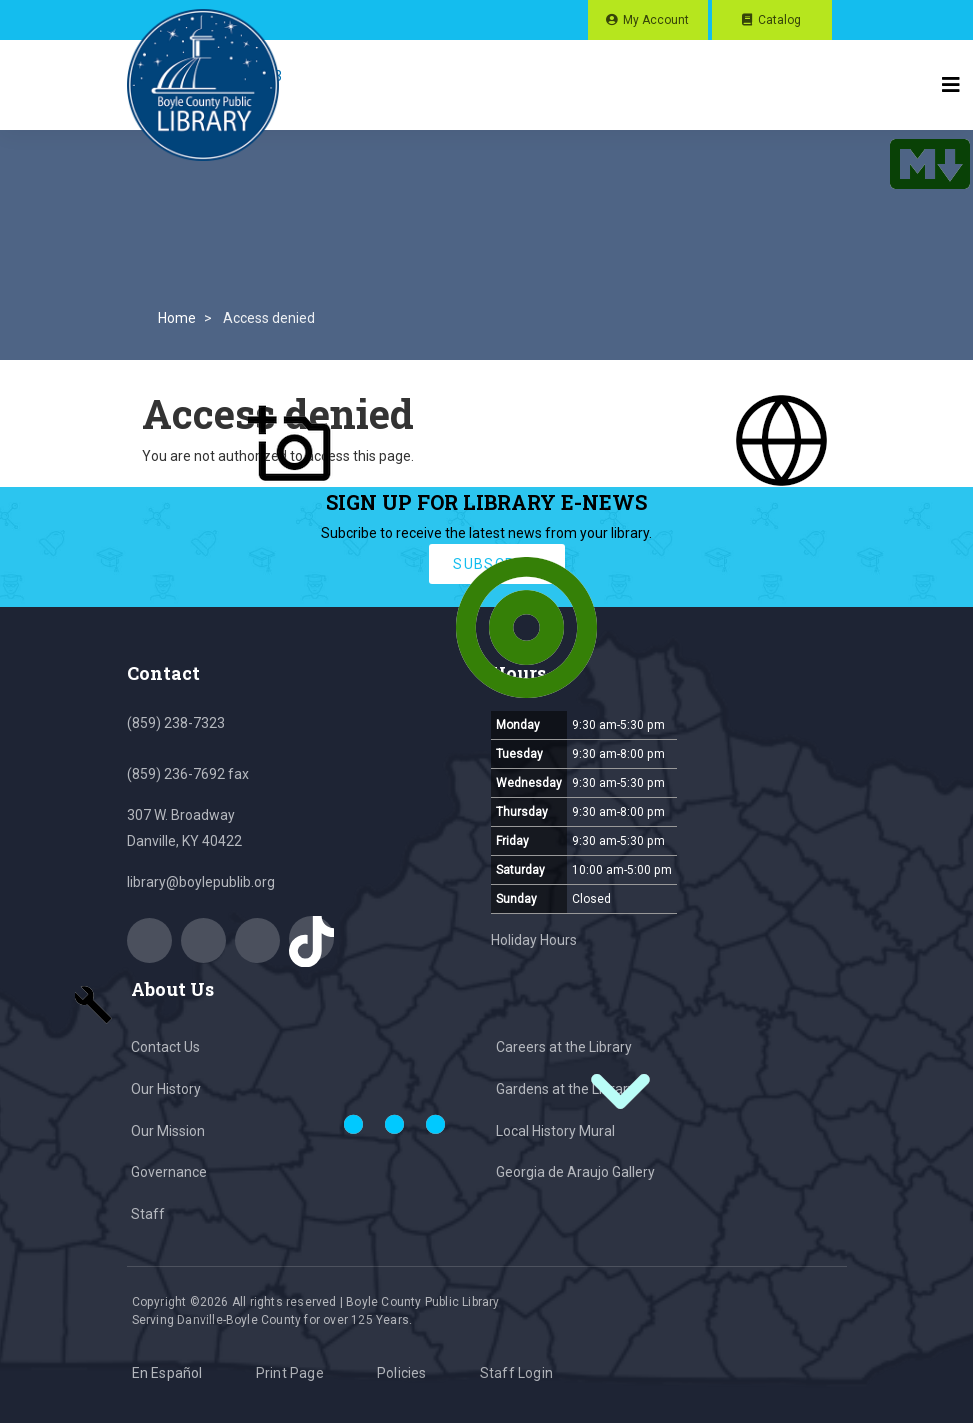 The image size is (973, 1423). I want to click on expand a dropdown menu or collapsed section, so click(620, 1088).